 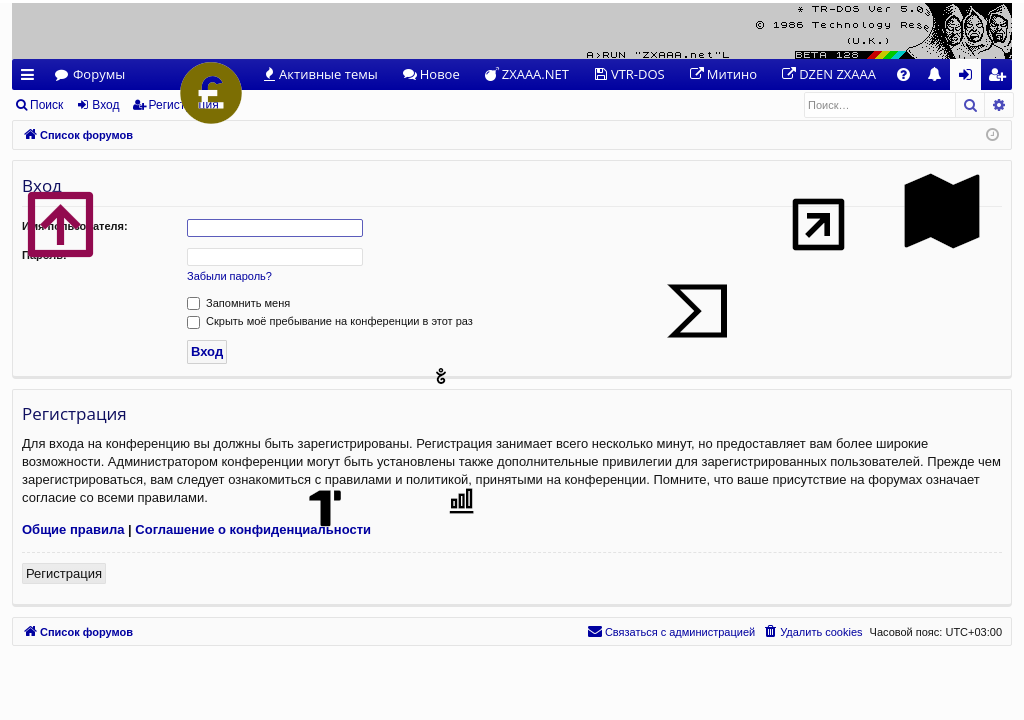 What do you see at coordinates (942, 211) in the screenshot?
I see `open map view` at bounding box center [942, 211].